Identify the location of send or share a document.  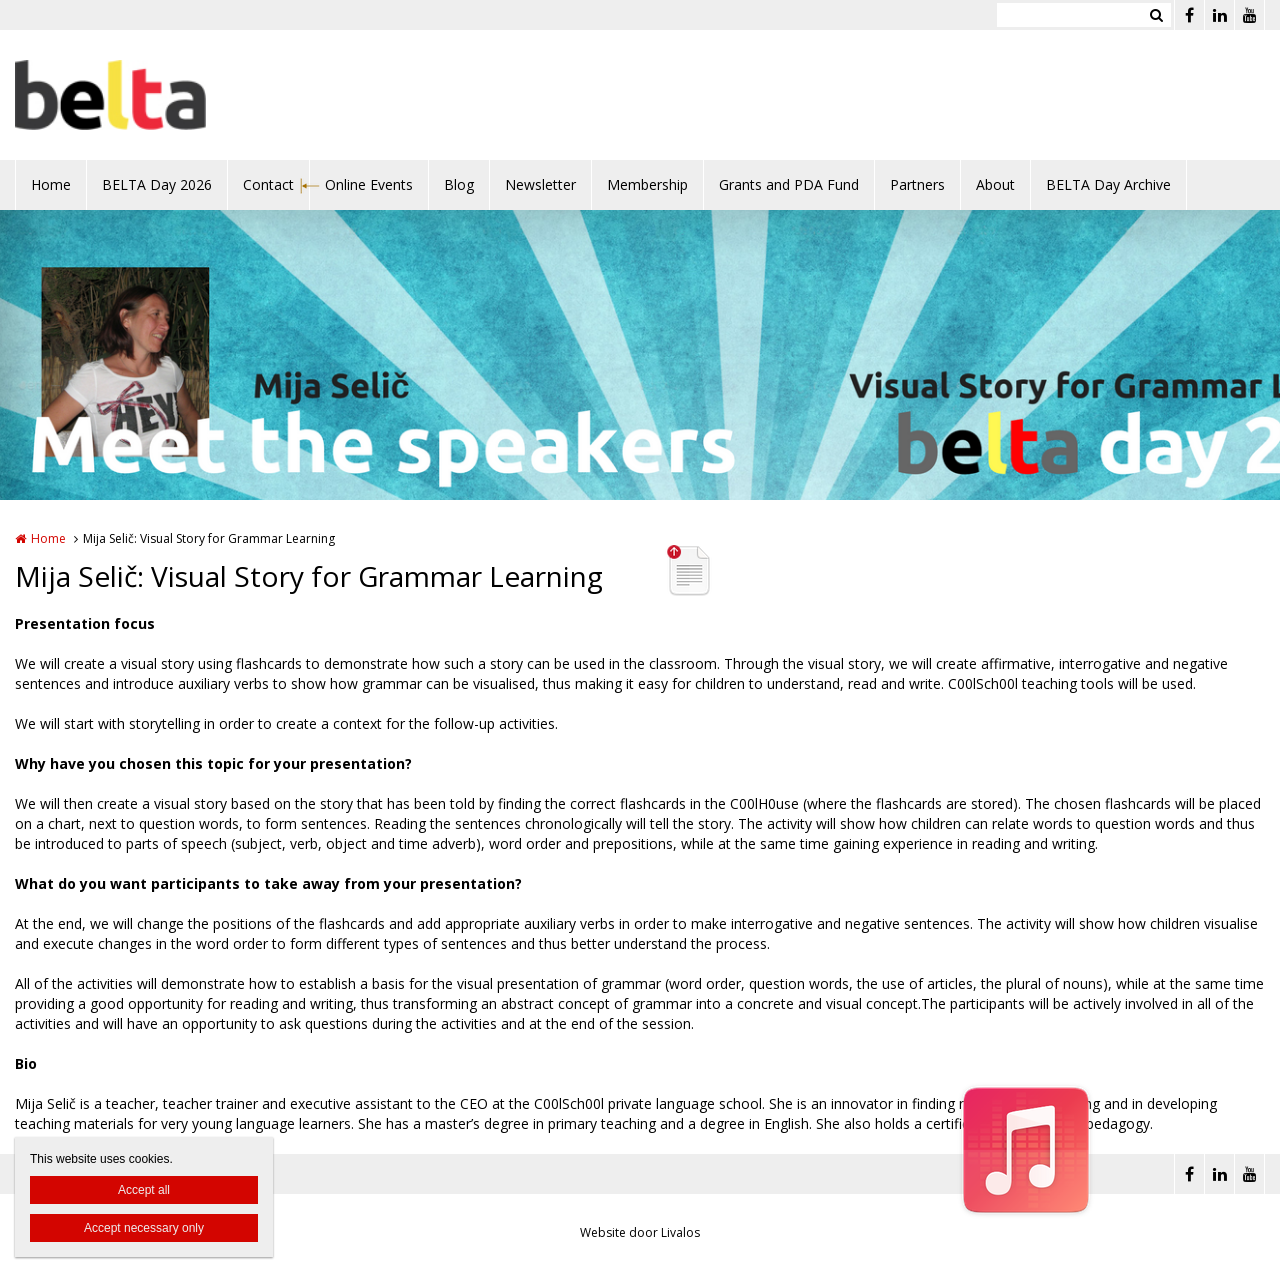
(689, 570).